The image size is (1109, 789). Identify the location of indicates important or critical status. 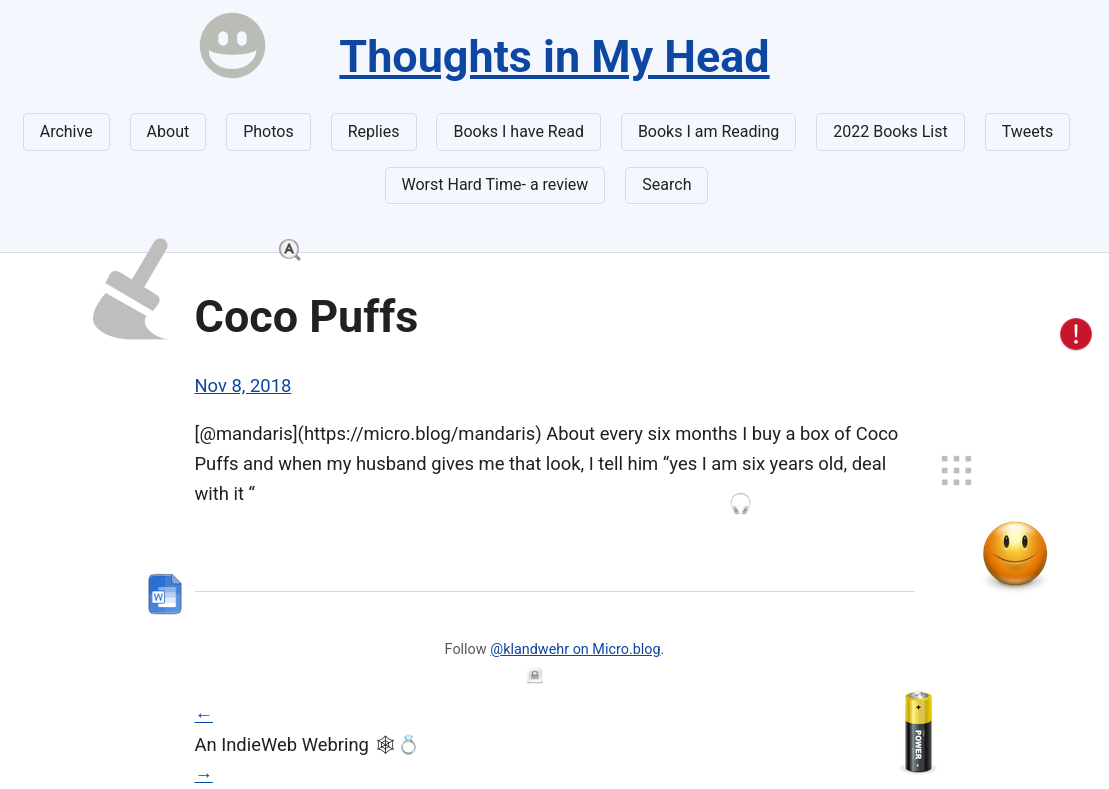
(1076, 334).